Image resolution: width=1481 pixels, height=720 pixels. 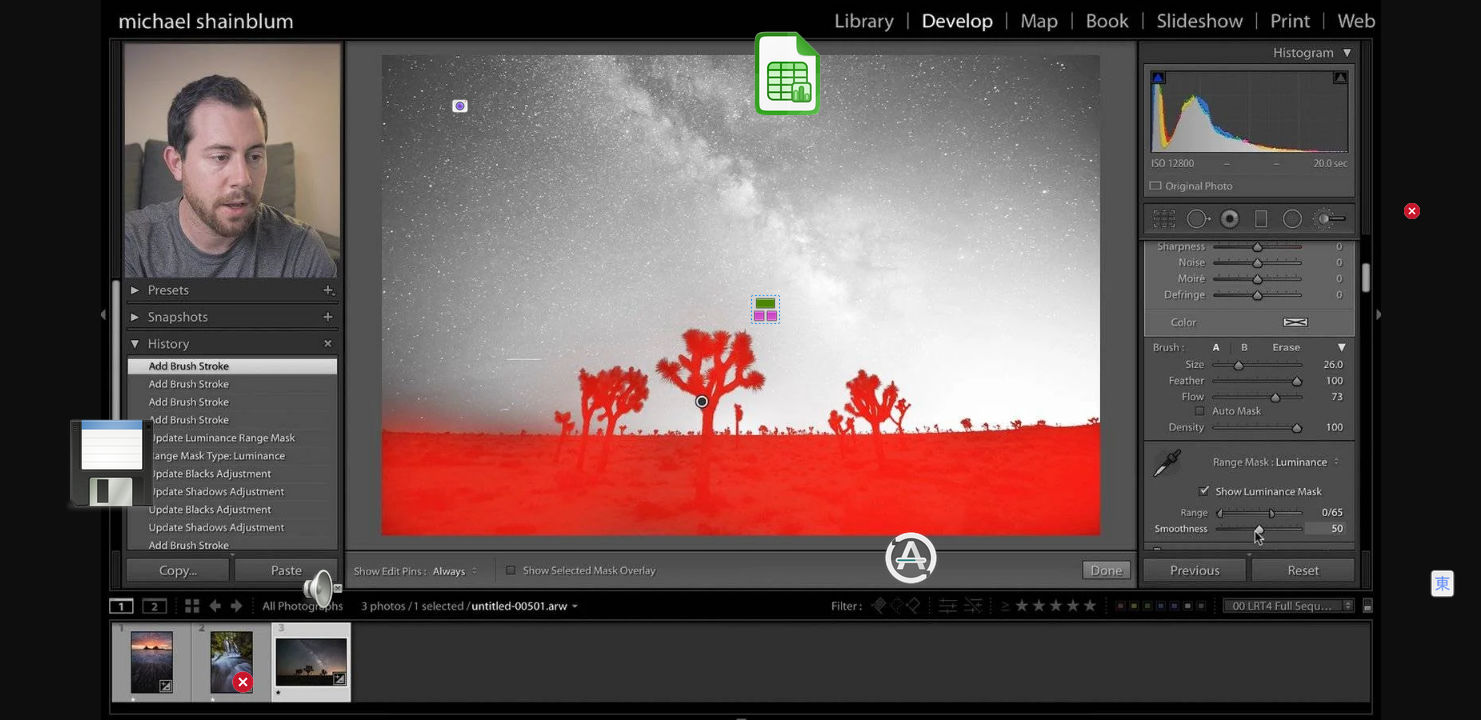 What do you see at coordinates (765, 309) in the screenshot?
I see `select all items in the current view` at bounding box center [765, 309].